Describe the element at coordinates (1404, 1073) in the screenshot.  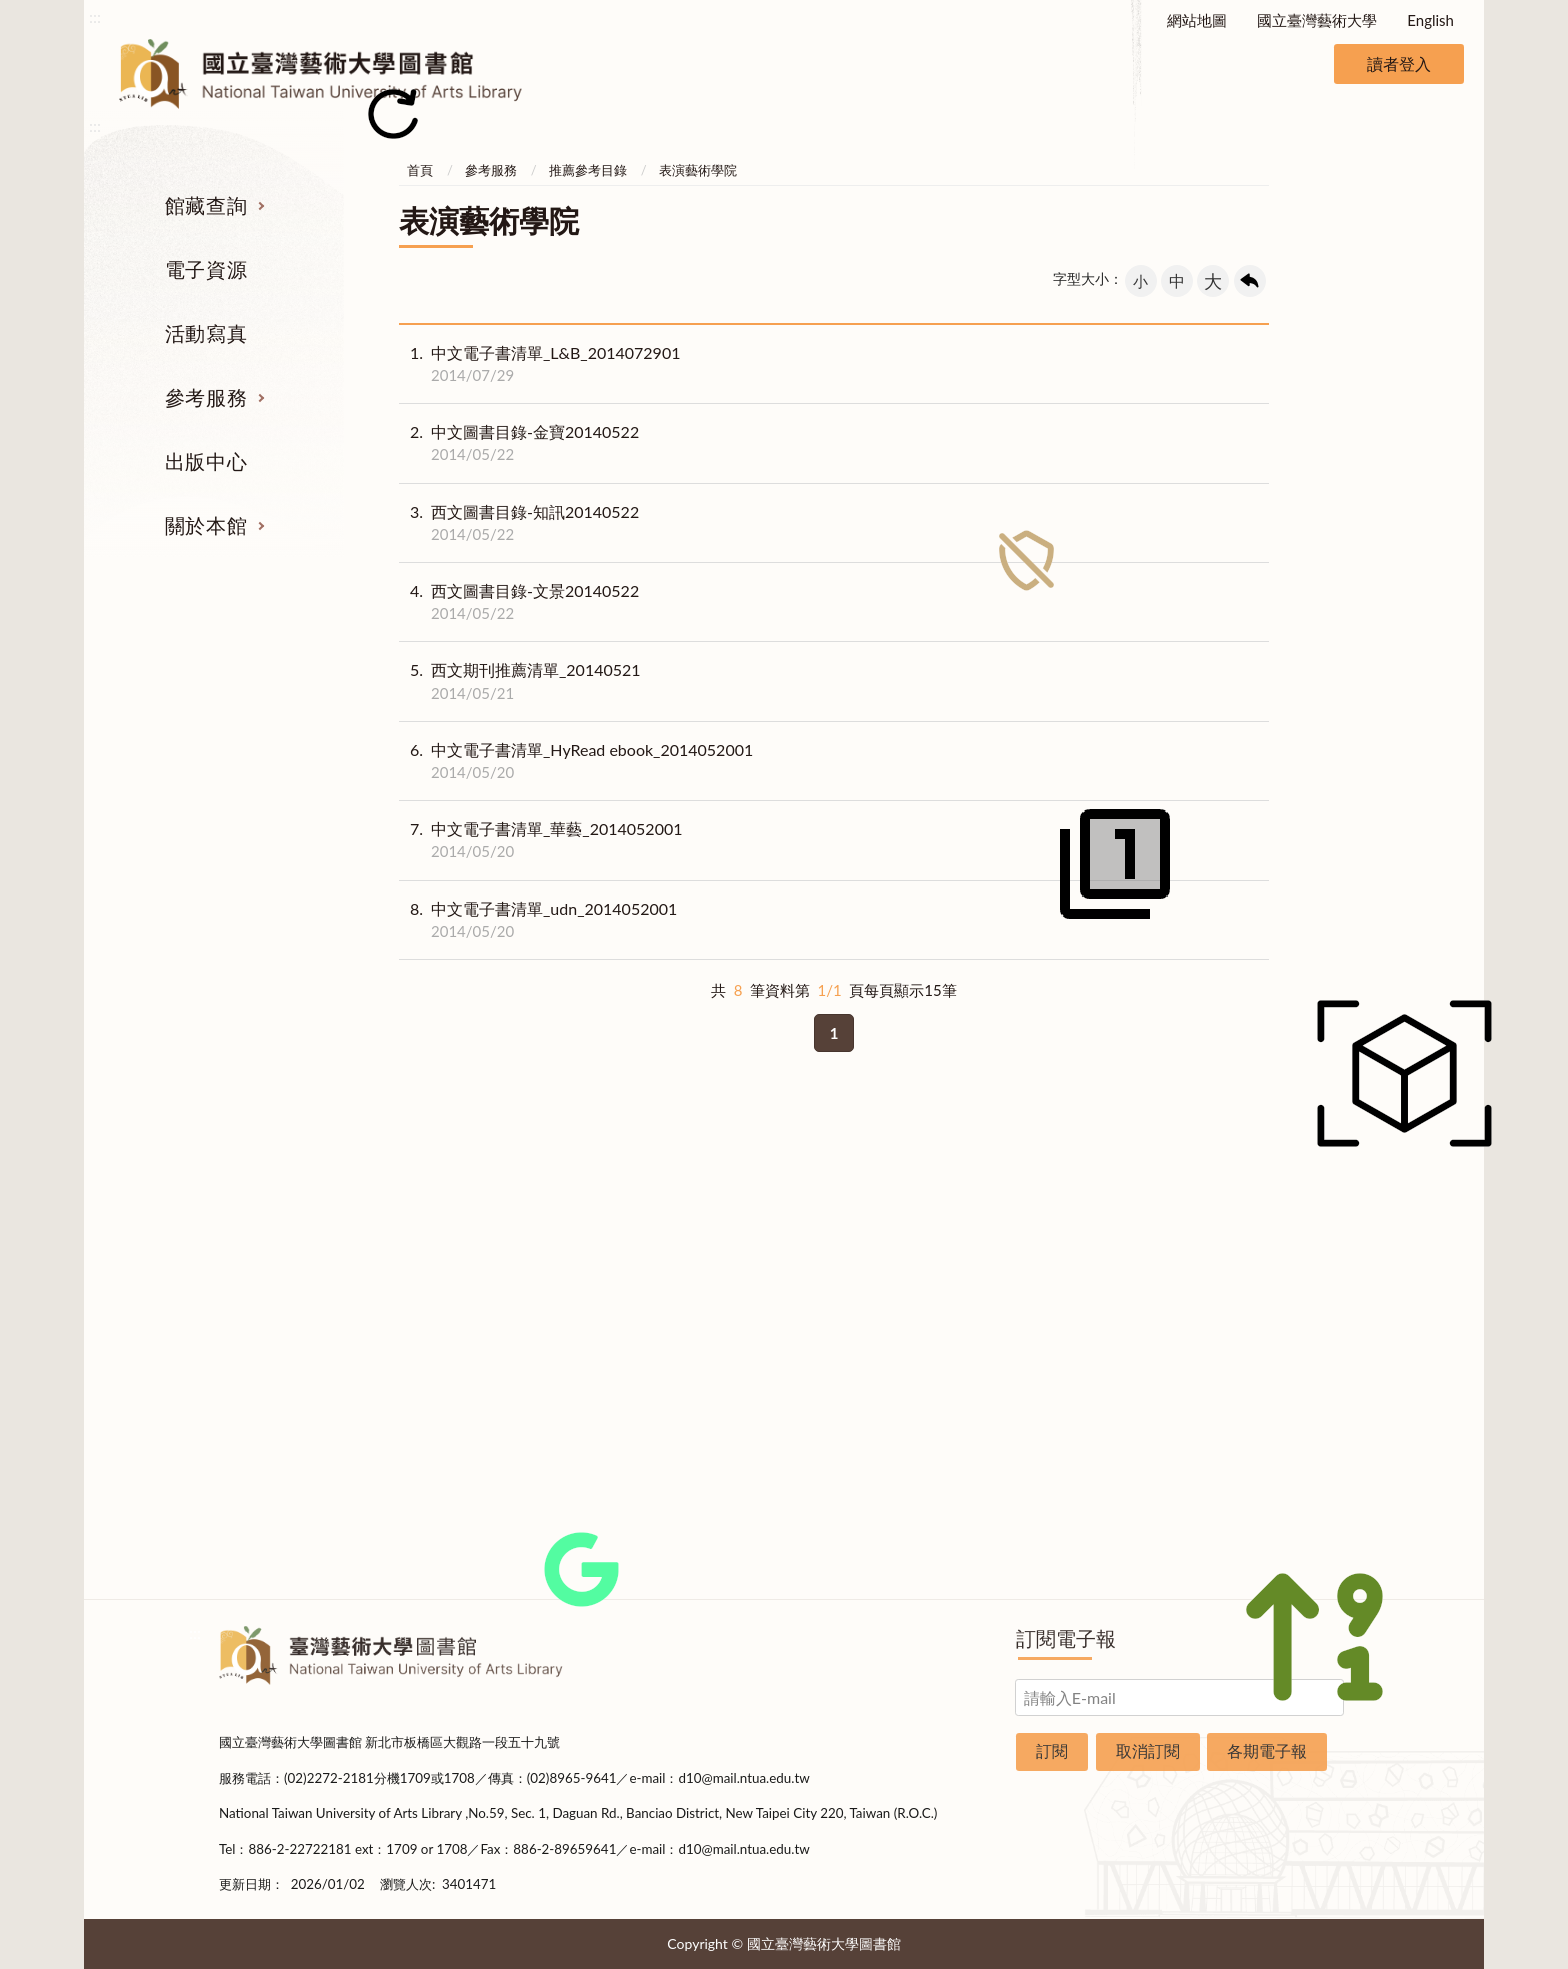
I see `scan or capture a 3D object` at that location.